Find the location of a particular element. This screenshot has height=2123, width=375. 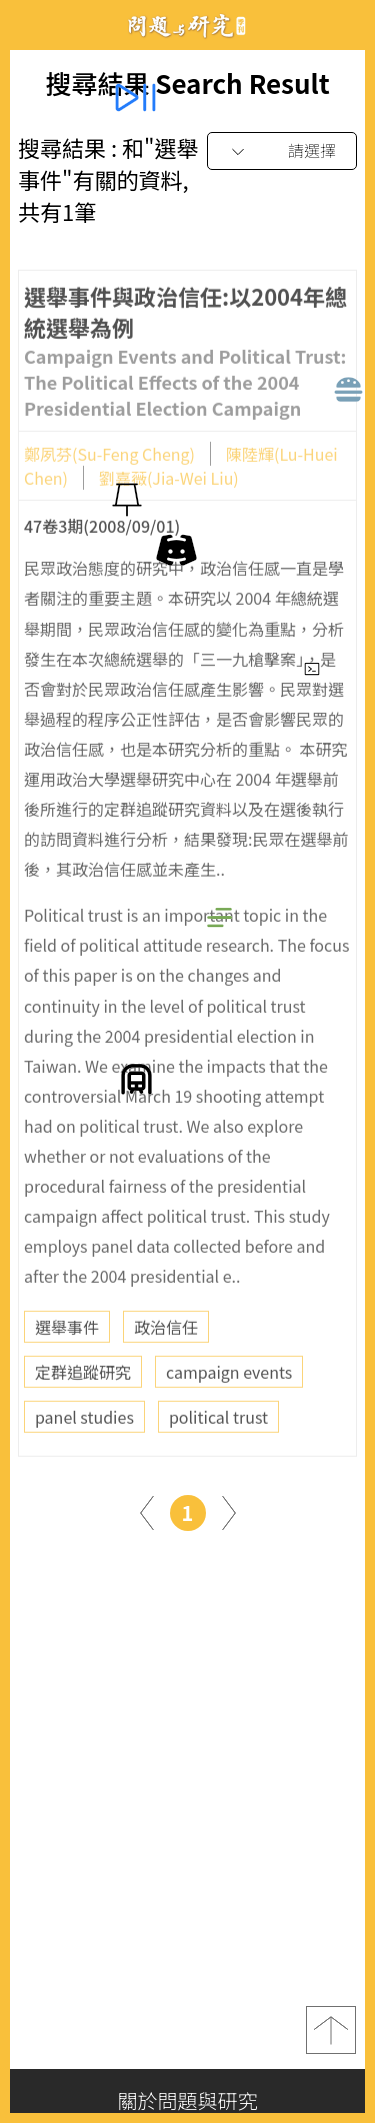

open navigation menu is located at coordinates (219, 917).